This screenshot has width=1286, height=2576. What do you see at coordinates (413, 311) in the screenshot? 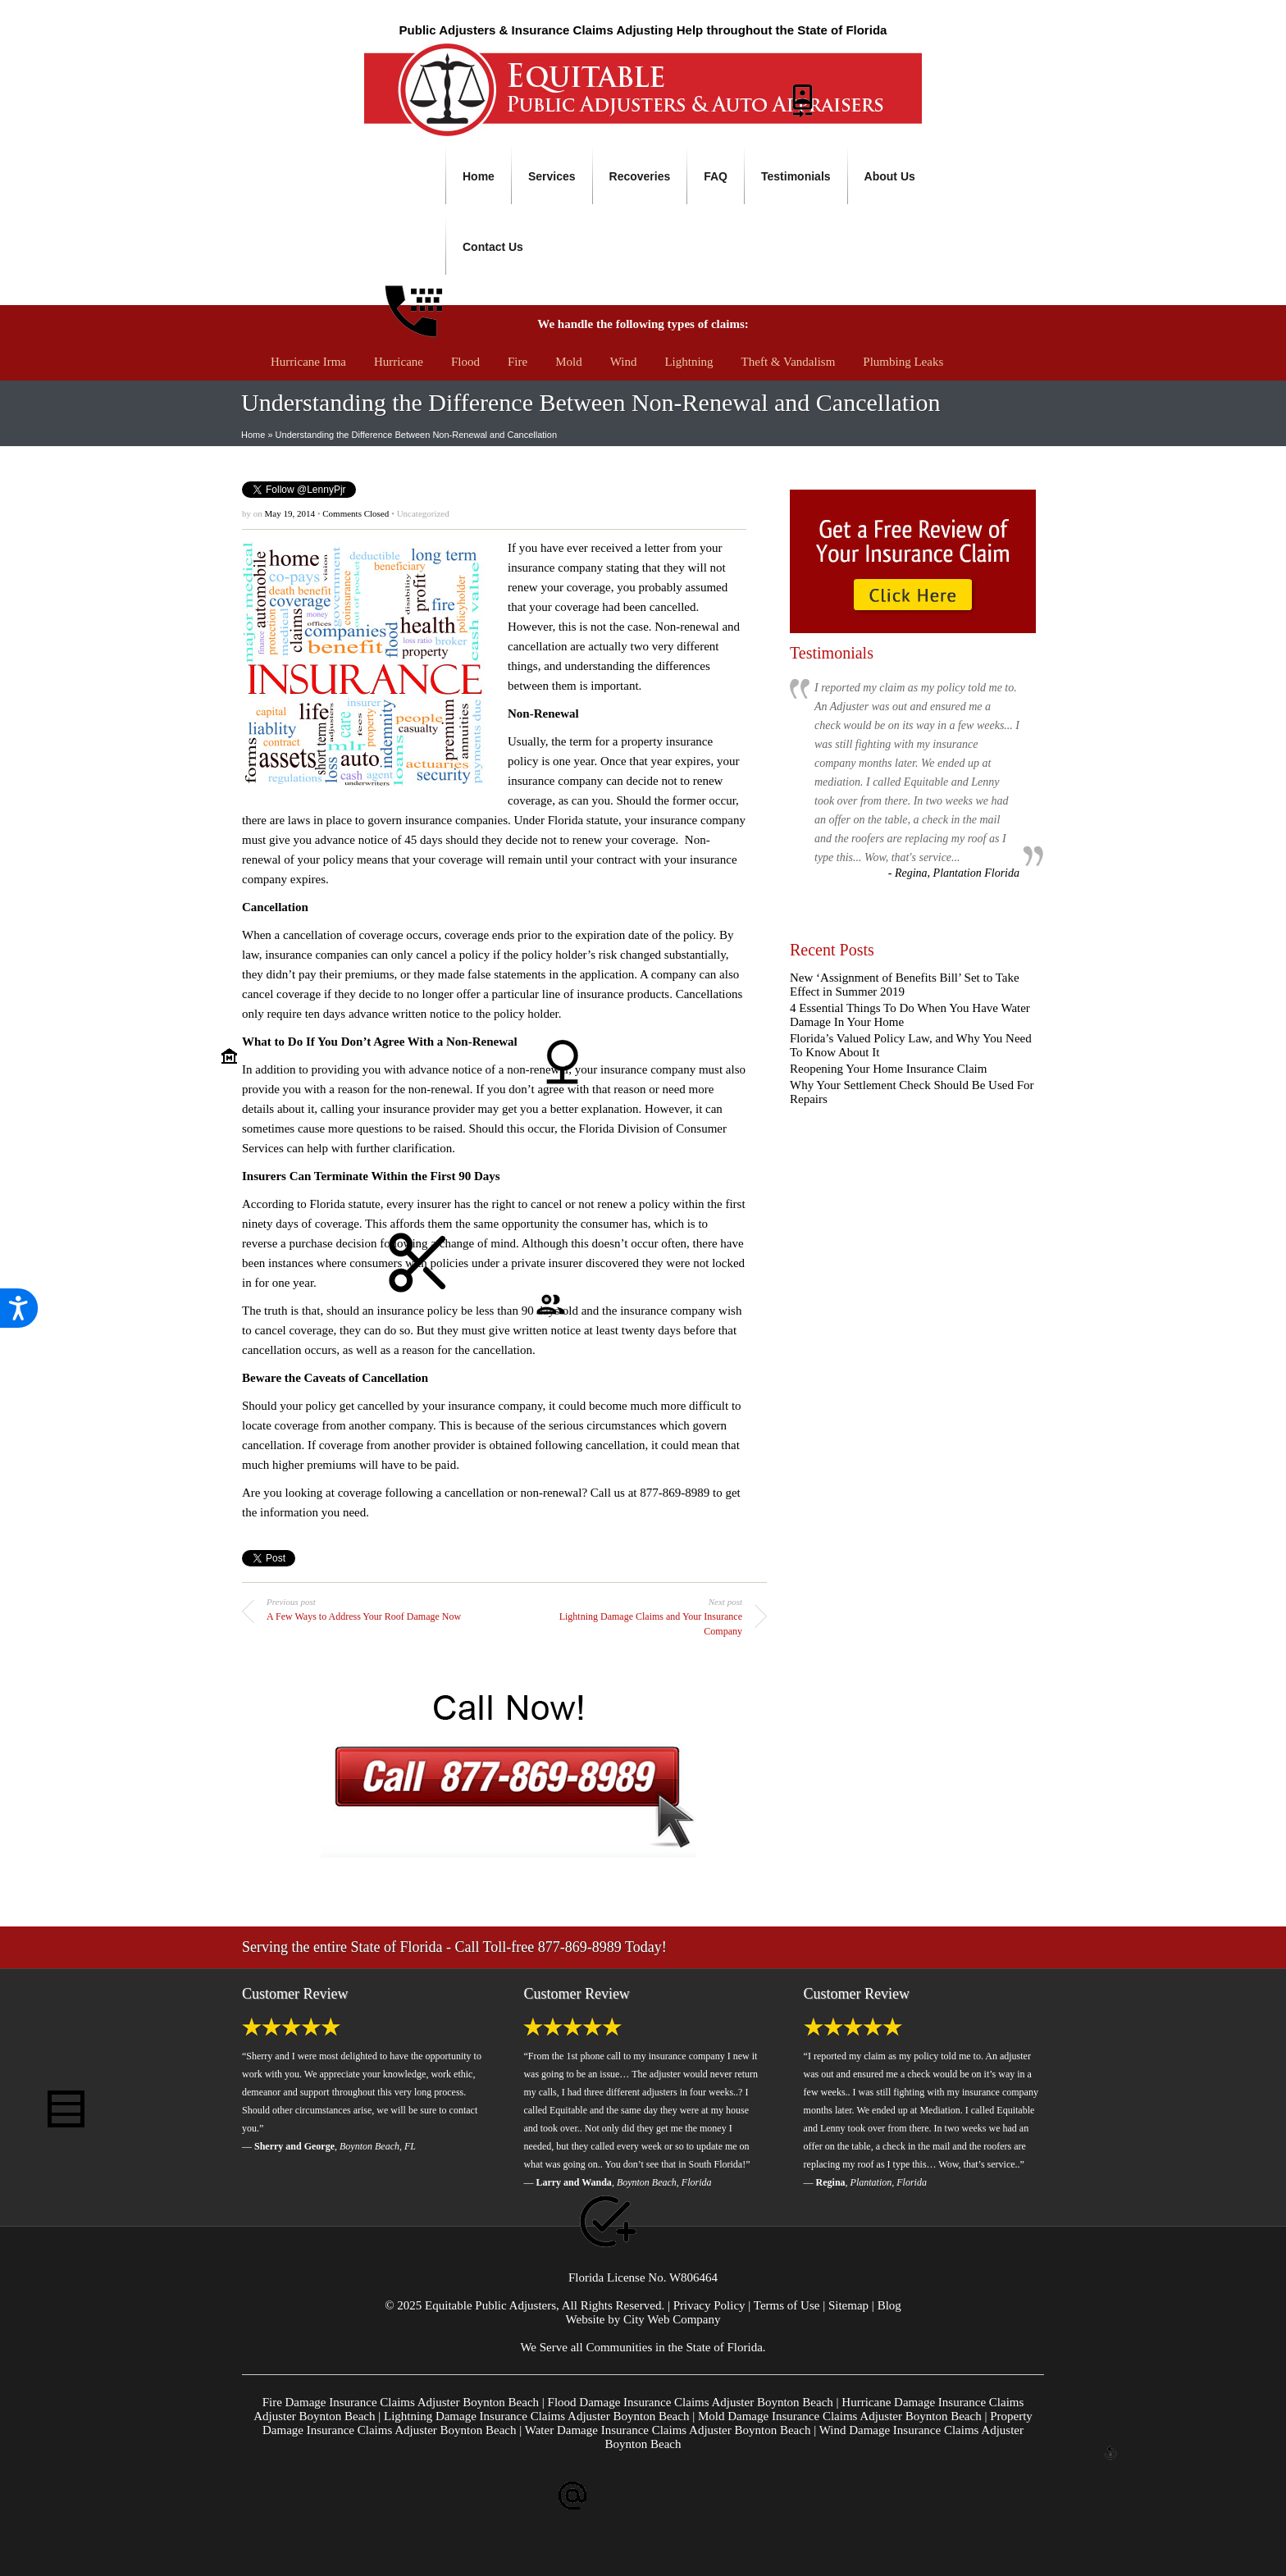
I see `access TTY/TDD accessibility calling features` at bounding box center [413, 311].